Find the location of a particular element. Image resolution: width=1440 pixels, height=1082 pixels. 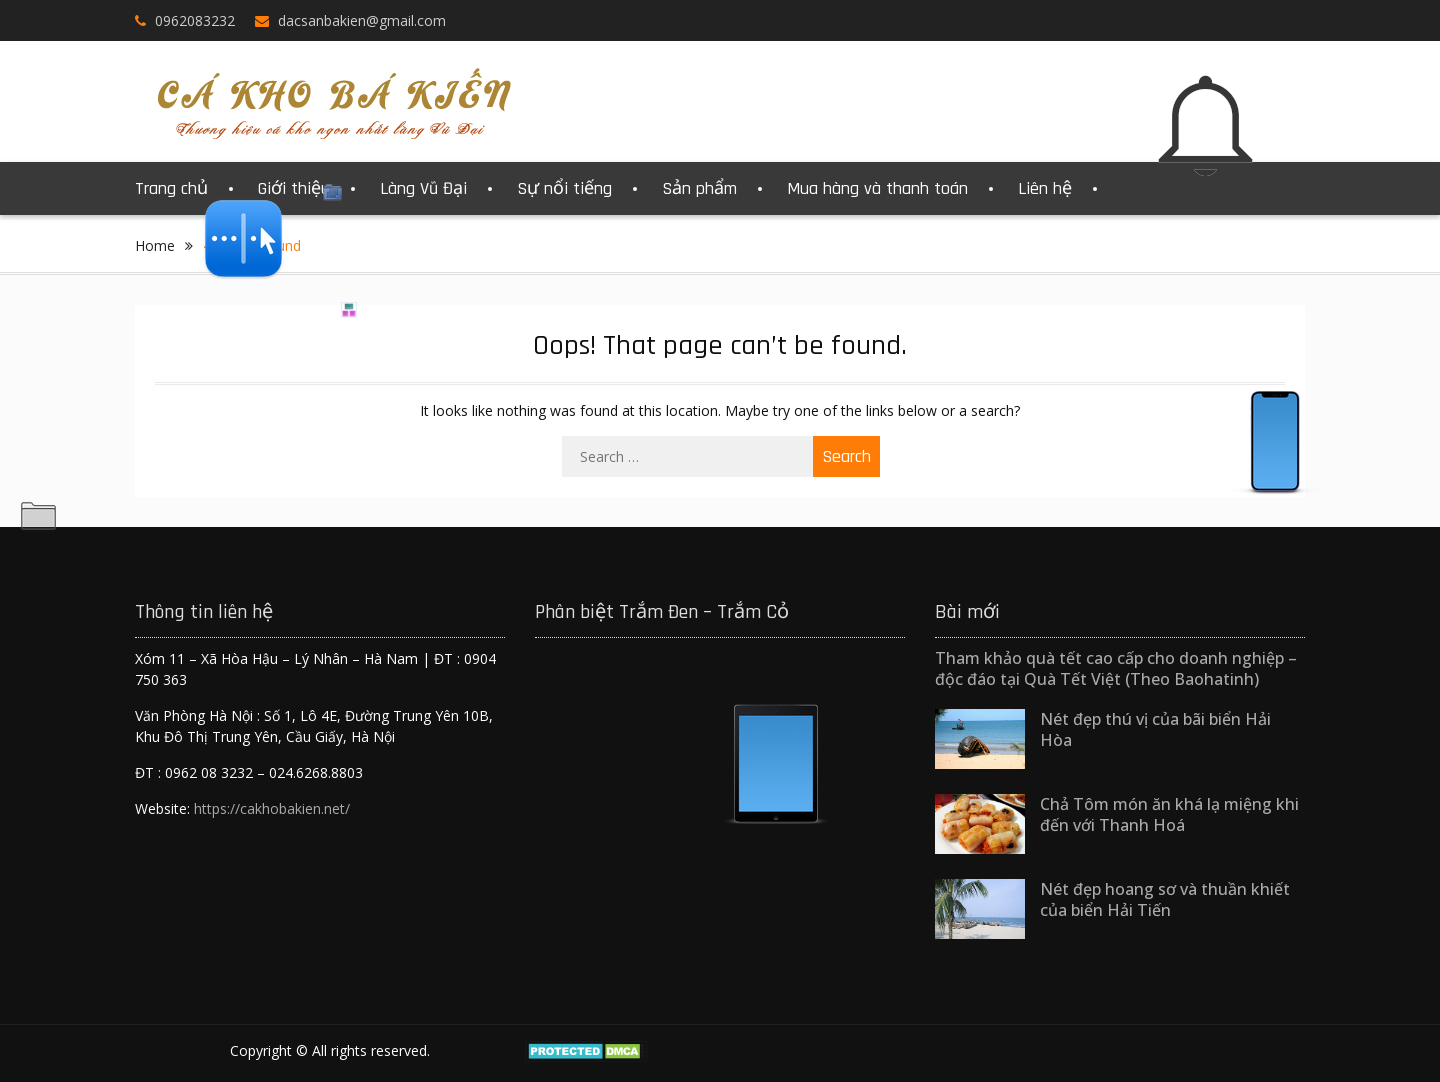

configure universal control settings for multi-device input is located at coordinates (243, 238).